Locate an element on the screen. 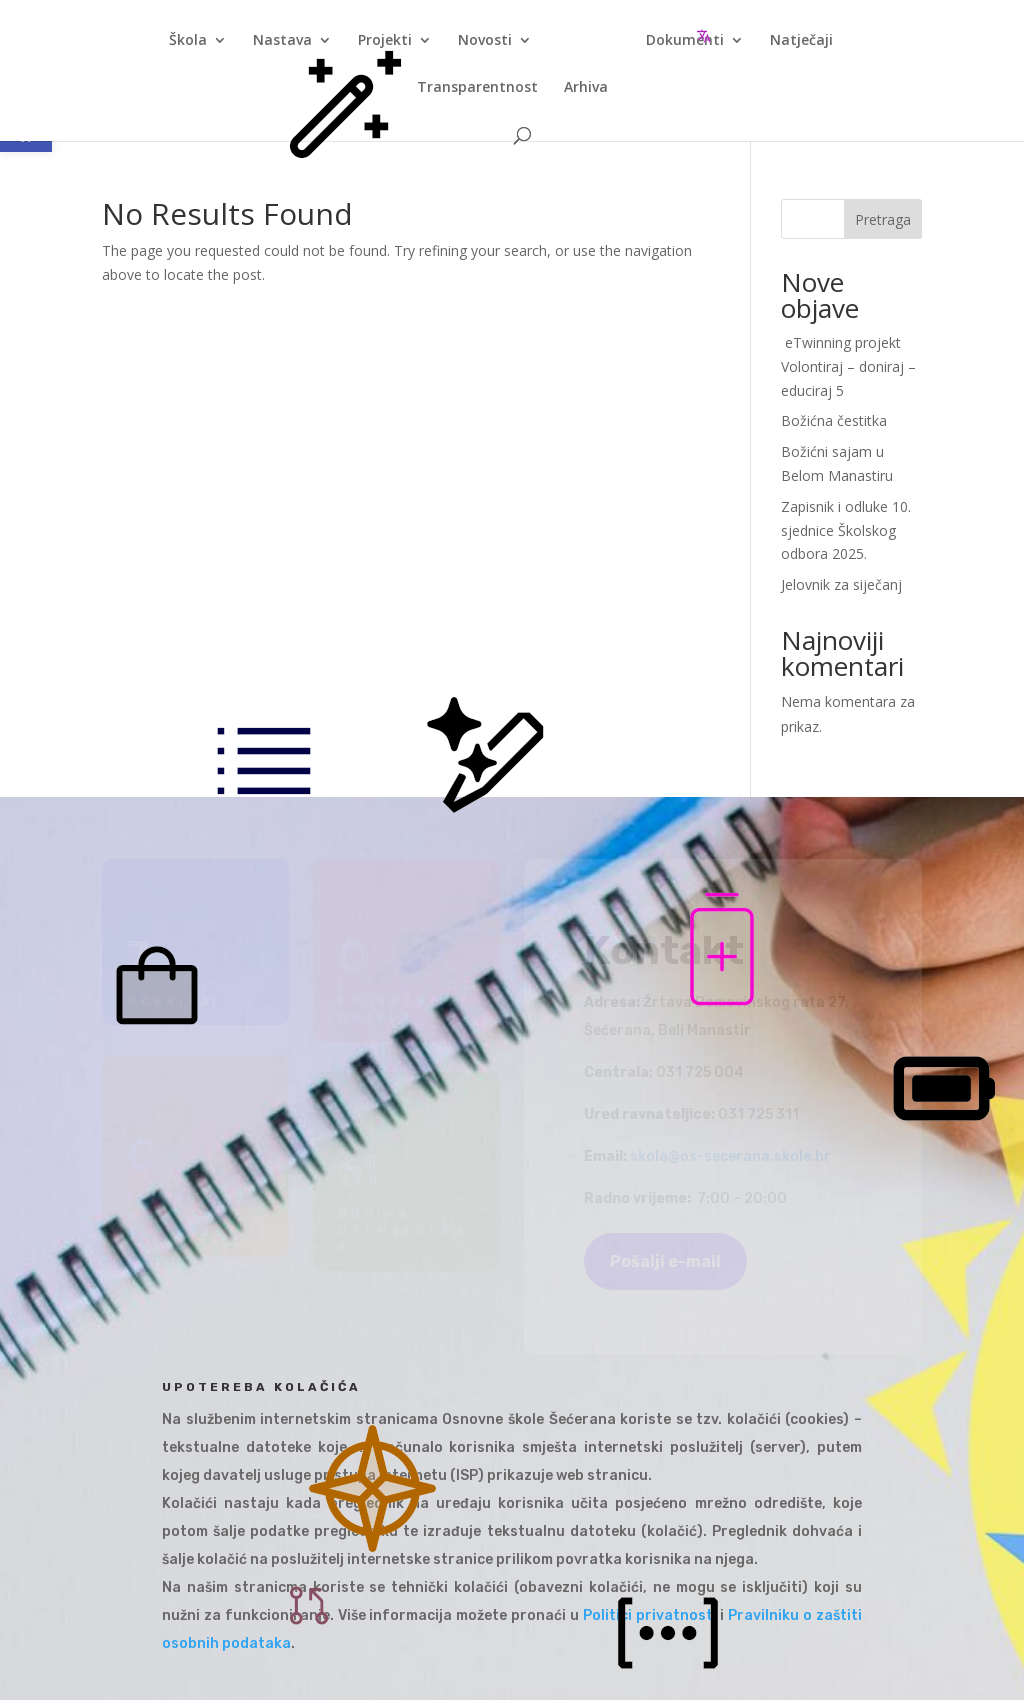  view your shopping bag is located at coordinates (157, 990).